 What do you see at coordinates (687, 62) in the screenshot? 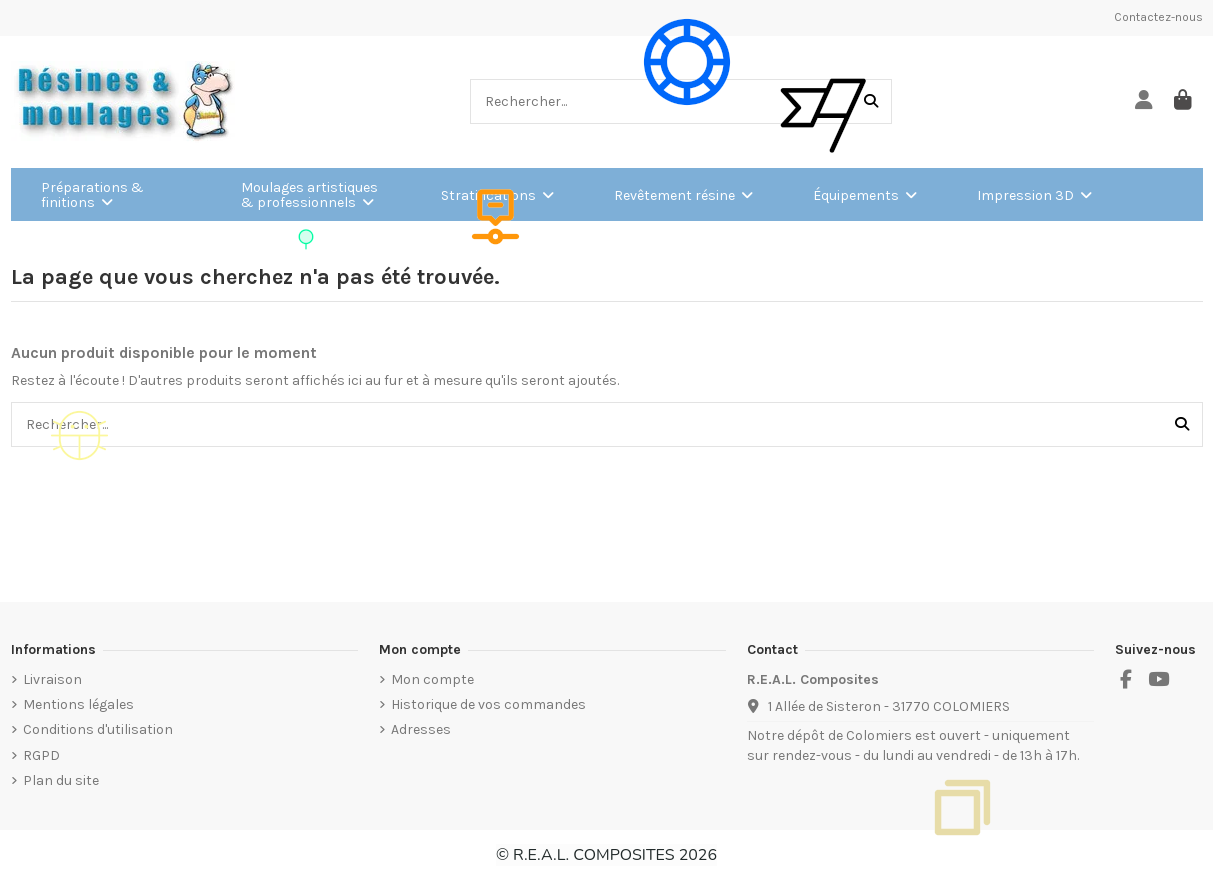
I see `access casino or gambling features` at bounding box center [687, 62].